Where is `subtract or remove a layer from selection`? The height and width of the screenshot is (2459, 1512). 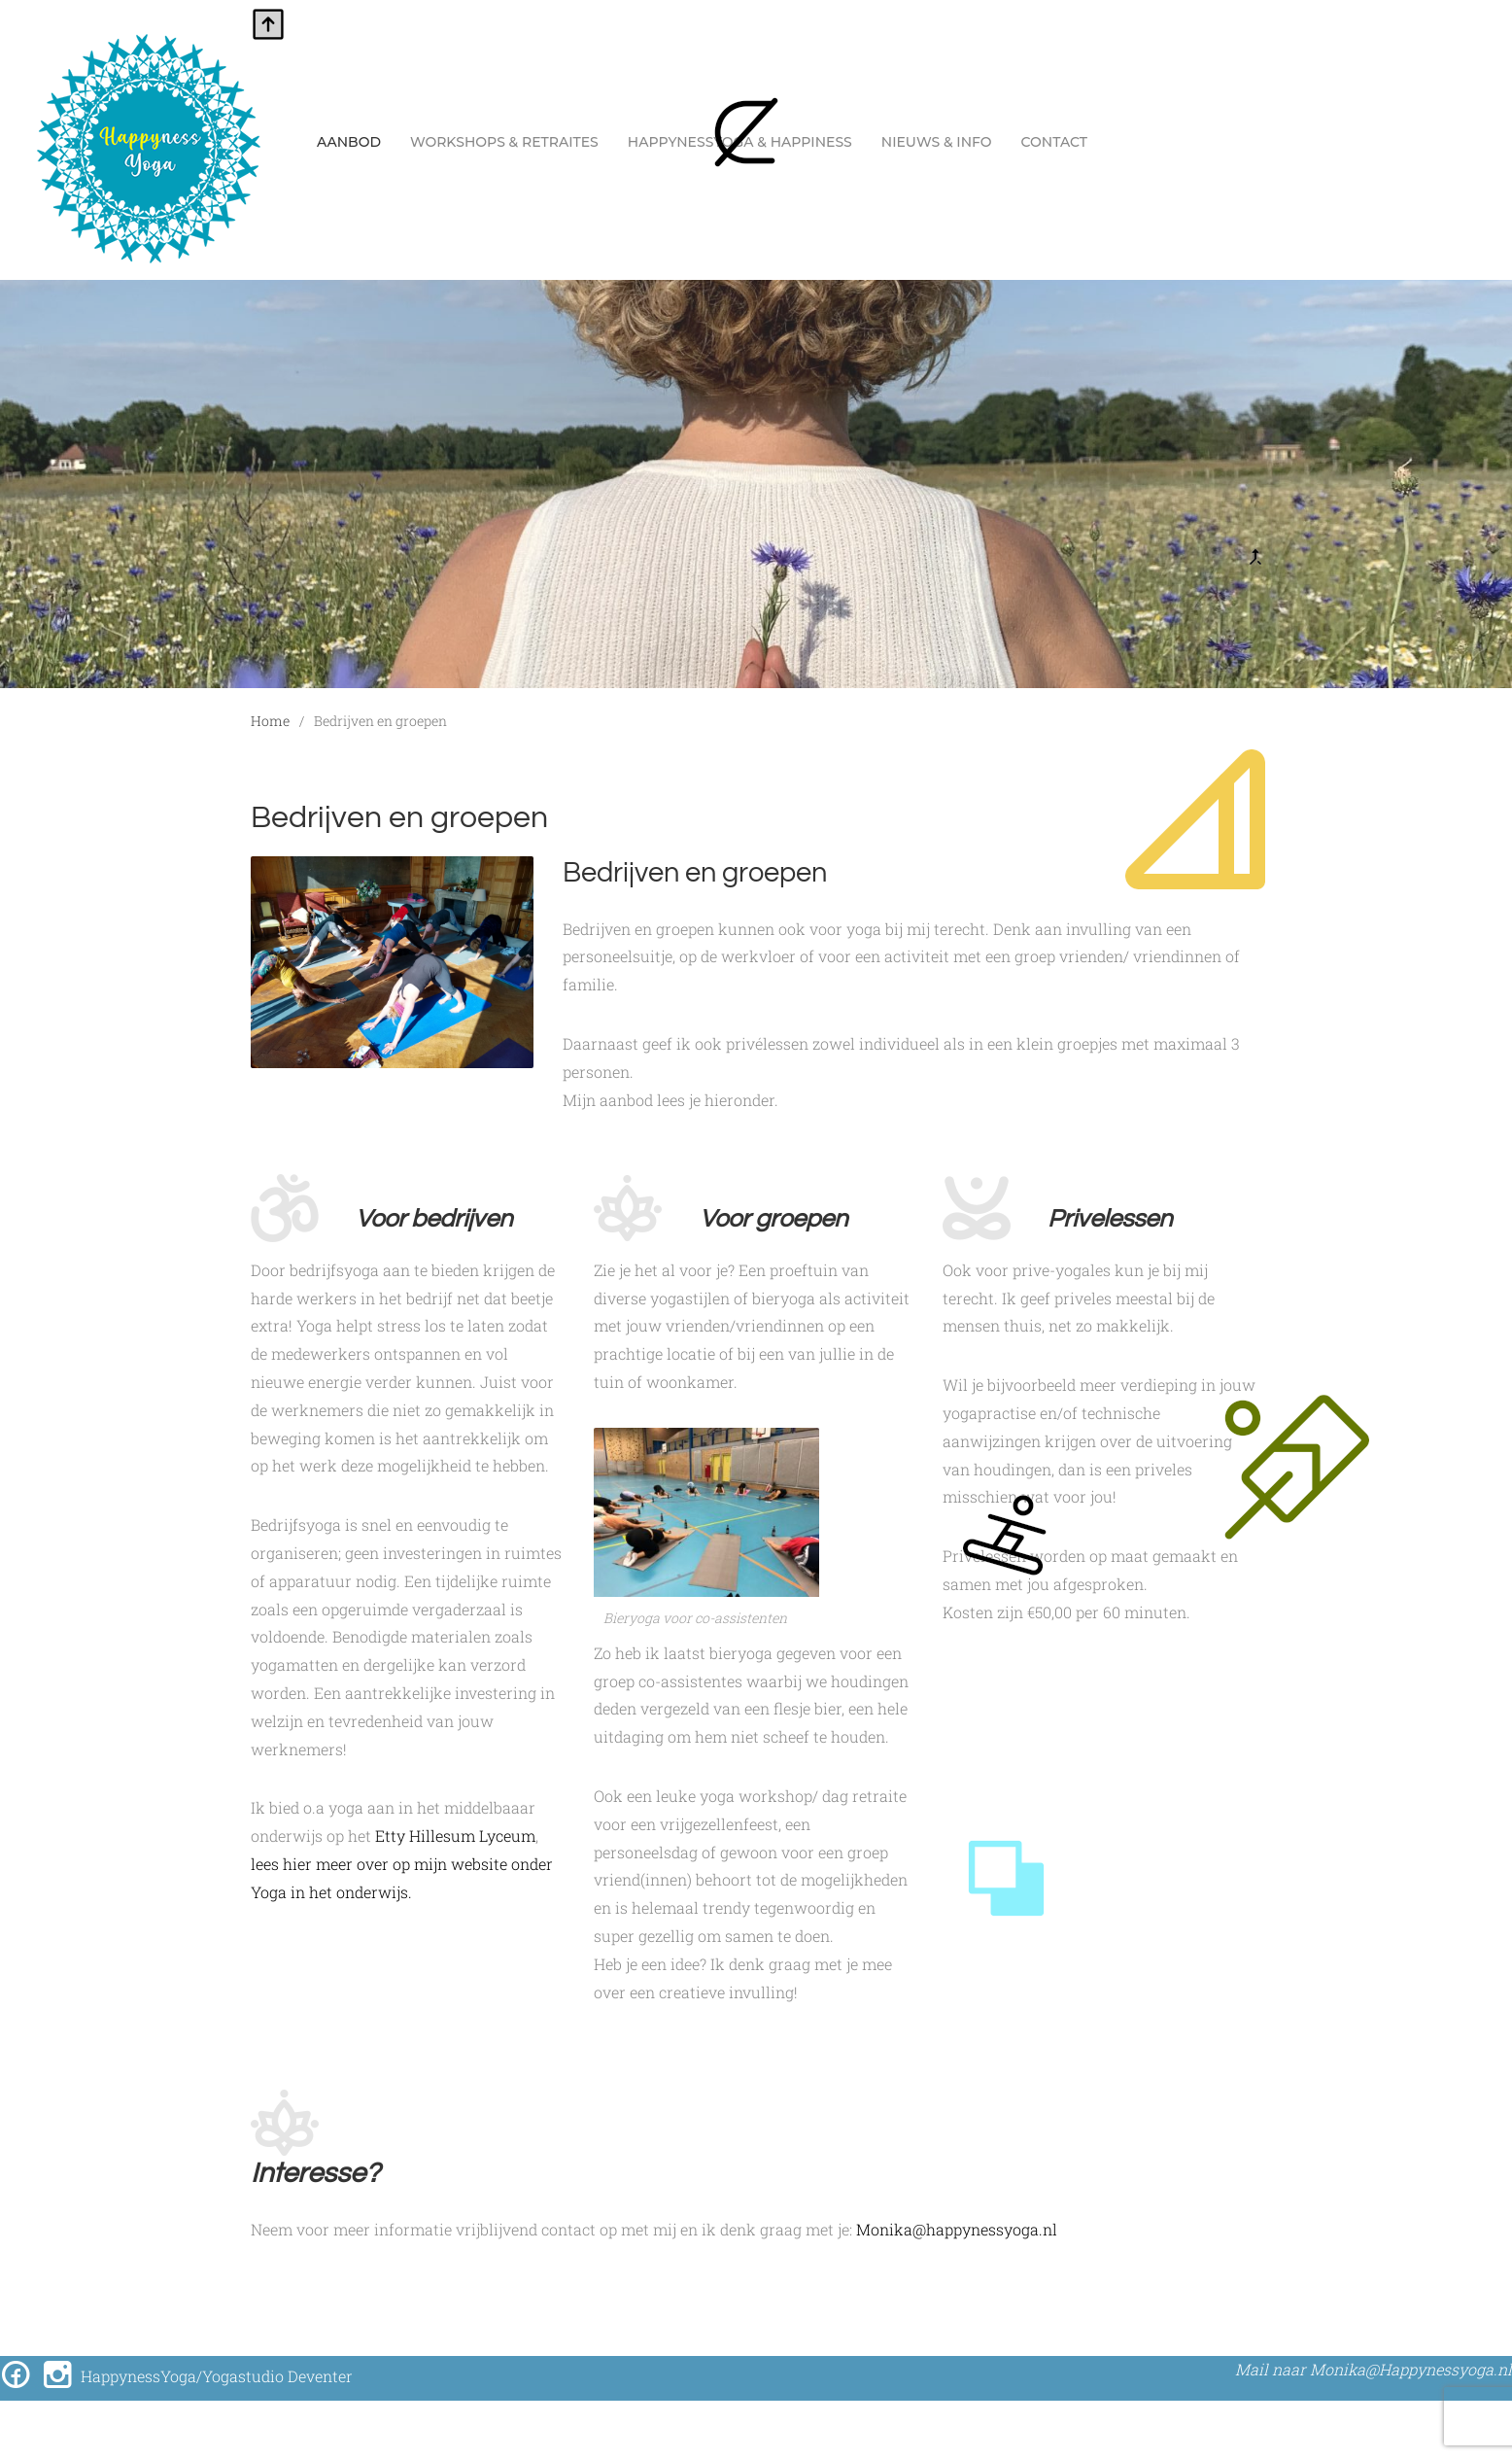 subtract or remove a layer from selection is located at coordinates (1006, 1878).